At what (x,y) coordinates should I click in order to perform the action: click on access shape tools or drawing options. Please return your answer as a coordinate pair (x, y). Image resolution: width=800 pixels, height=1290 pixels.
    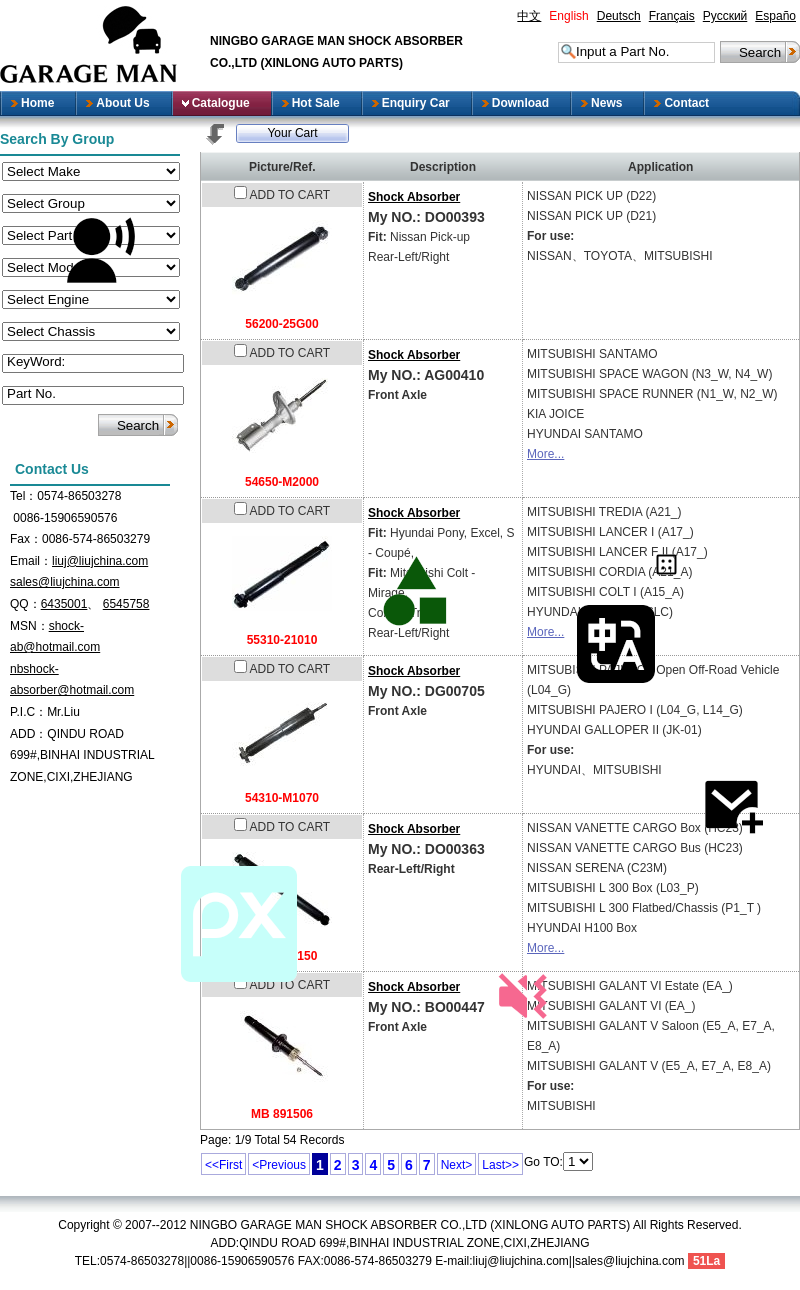
    Looking at the image, I should click on (416, 592).